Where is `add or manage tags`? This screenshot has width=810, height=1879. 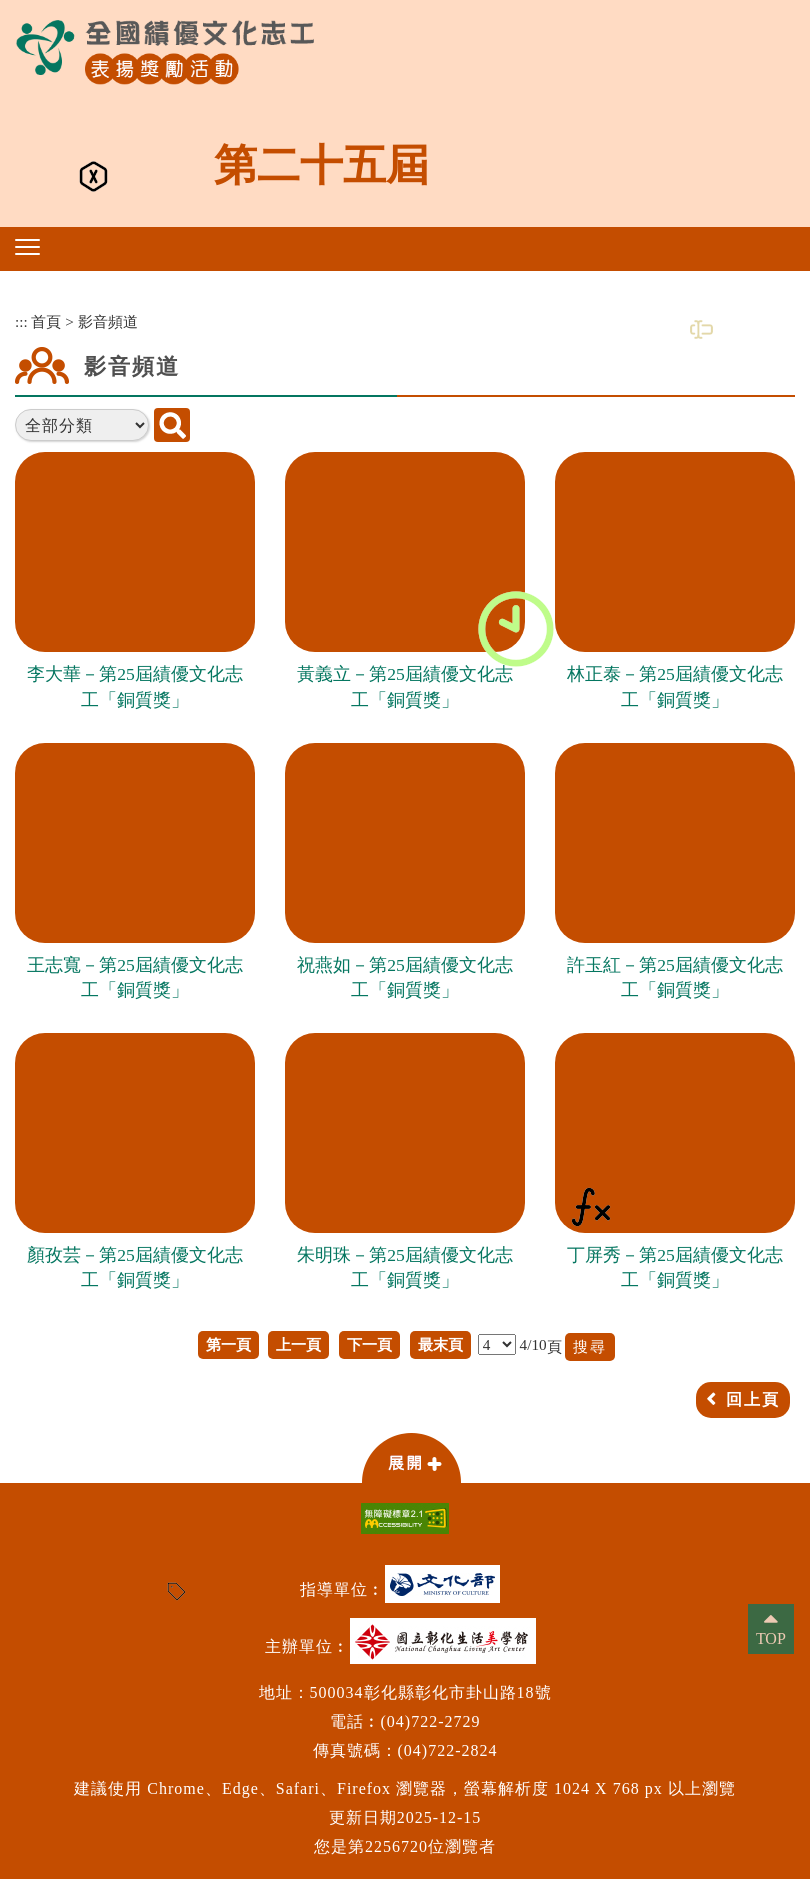
add or manage tags is located at coordinates (175, 1590).